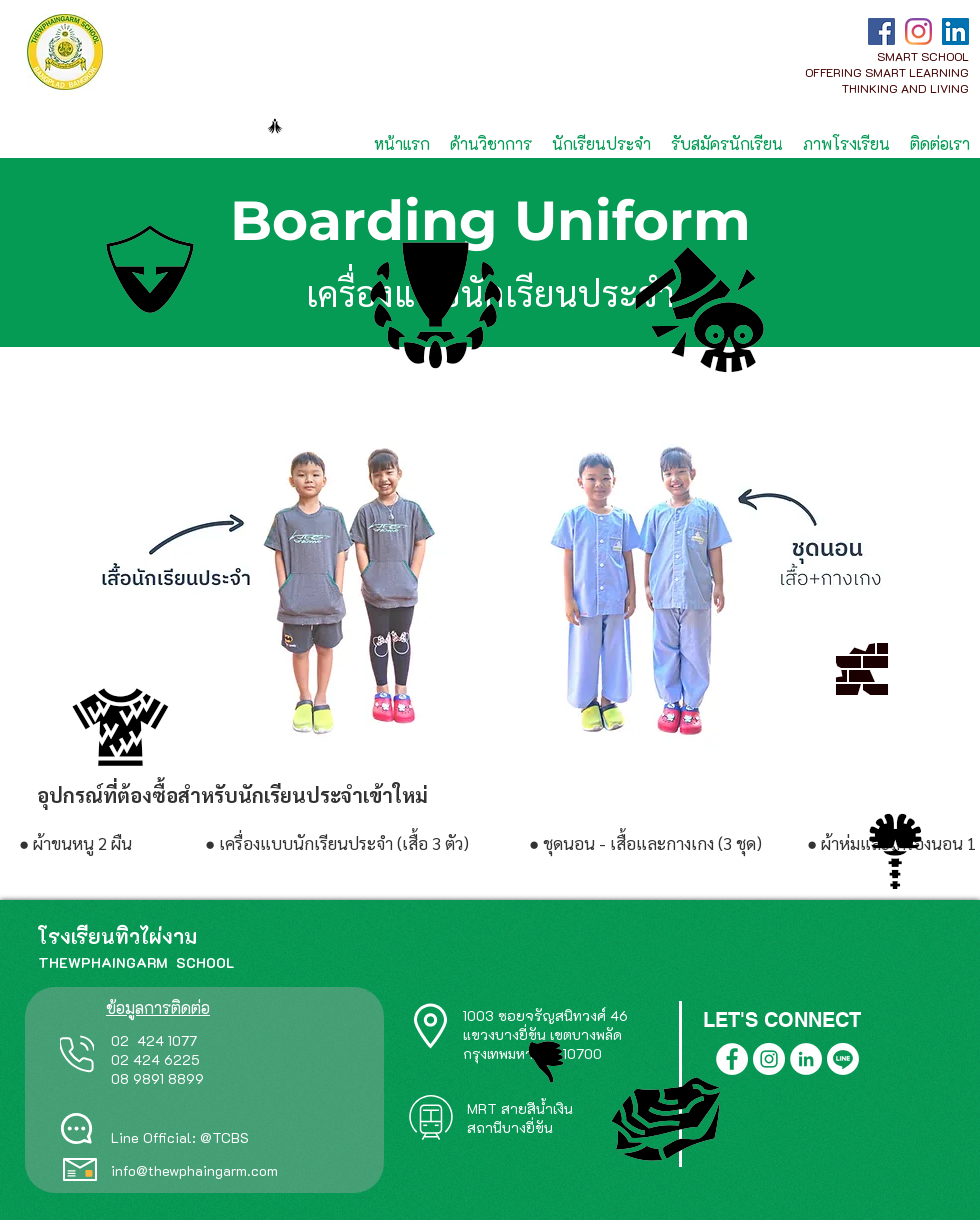 This screenshot has height=1220, width=980. Describe the element at coordinates (435, 302) in the screenshot. I see `view achievements or awards` at that location.